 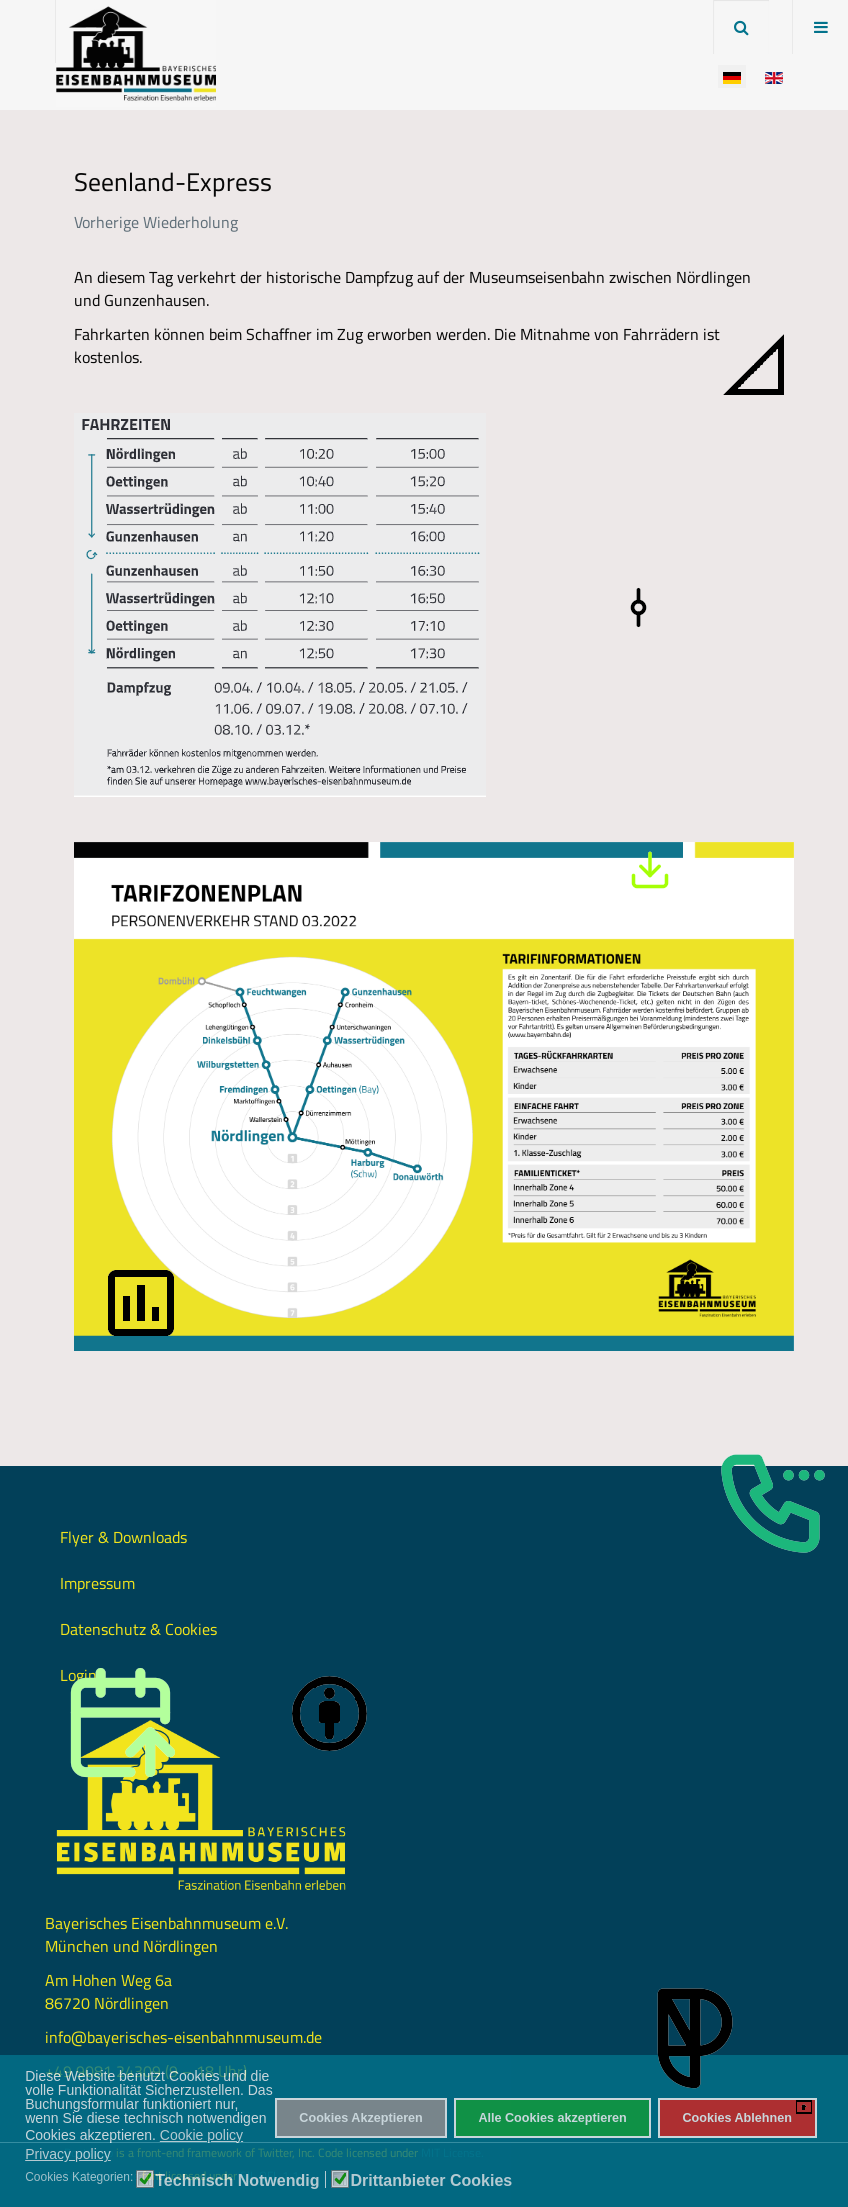 What do you see at coordinates (141, 1303) in the screenshot?
I see `view poll results` at bounding box center [141, 1303].